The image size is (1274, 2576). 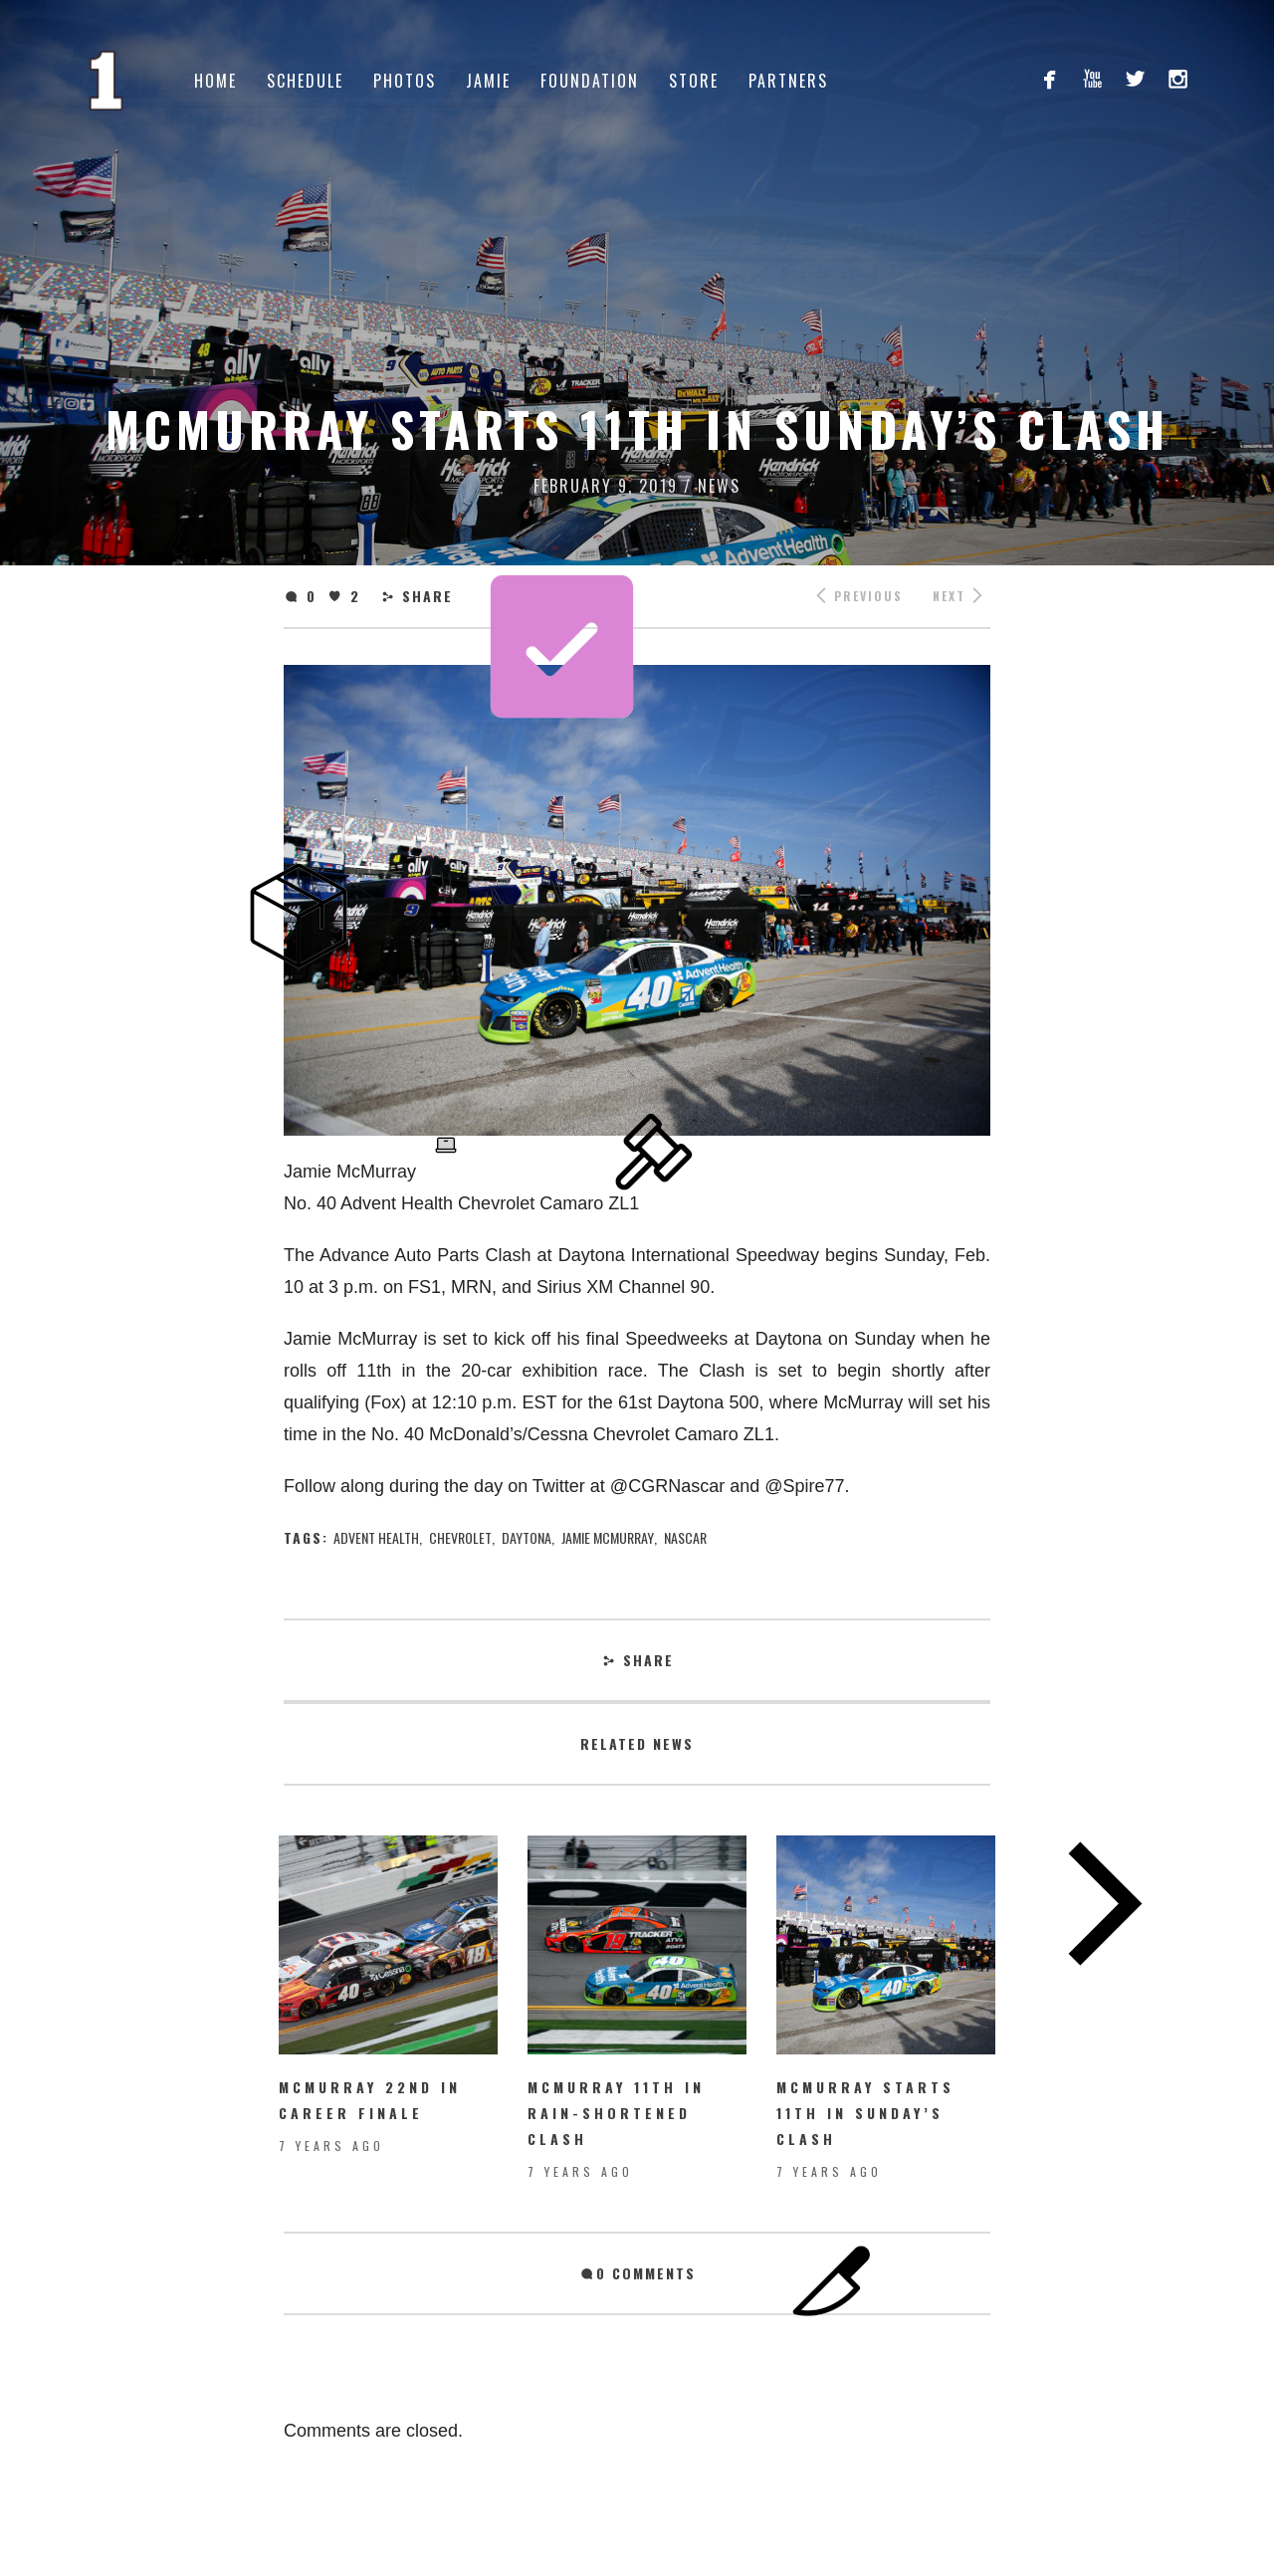 What do you see at coordinates (1105, 1903) in the screenshot?
I see `navigate to the next item or screen` at bounding box center [1105, 1903].